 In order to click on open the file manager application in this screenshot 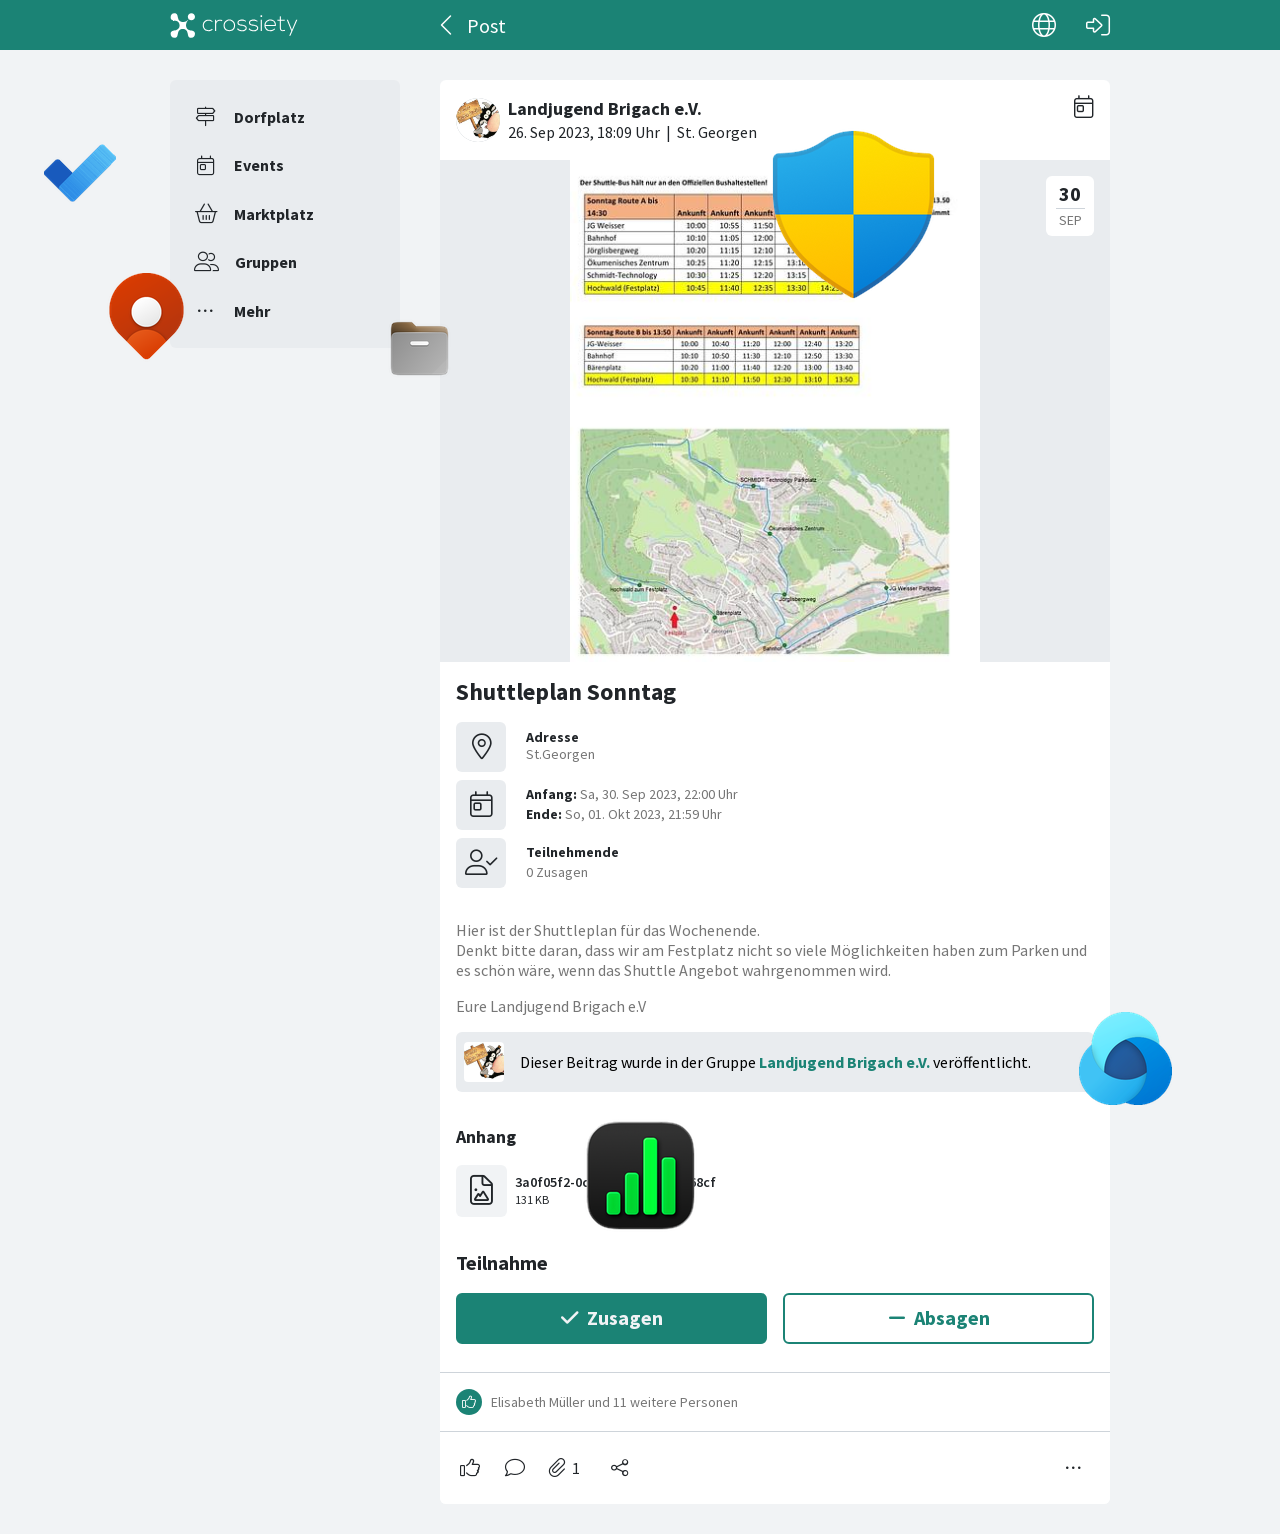, I will do `click(419, 348)`.